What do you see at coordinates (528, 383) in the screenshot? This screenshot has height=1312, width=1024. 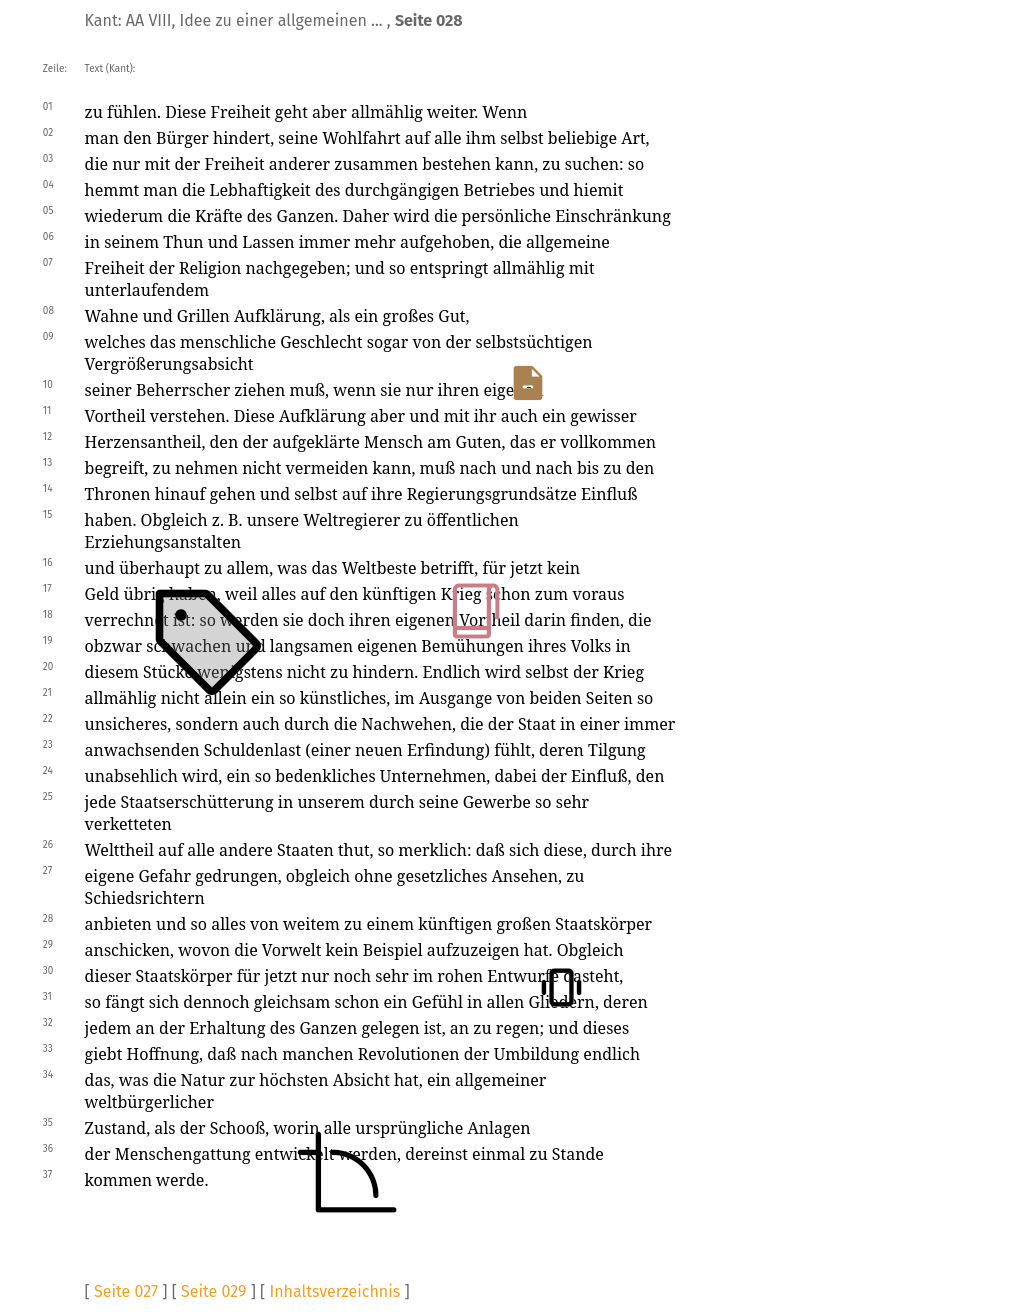 I see `remove content from a file` at bounding box center [528, 383].